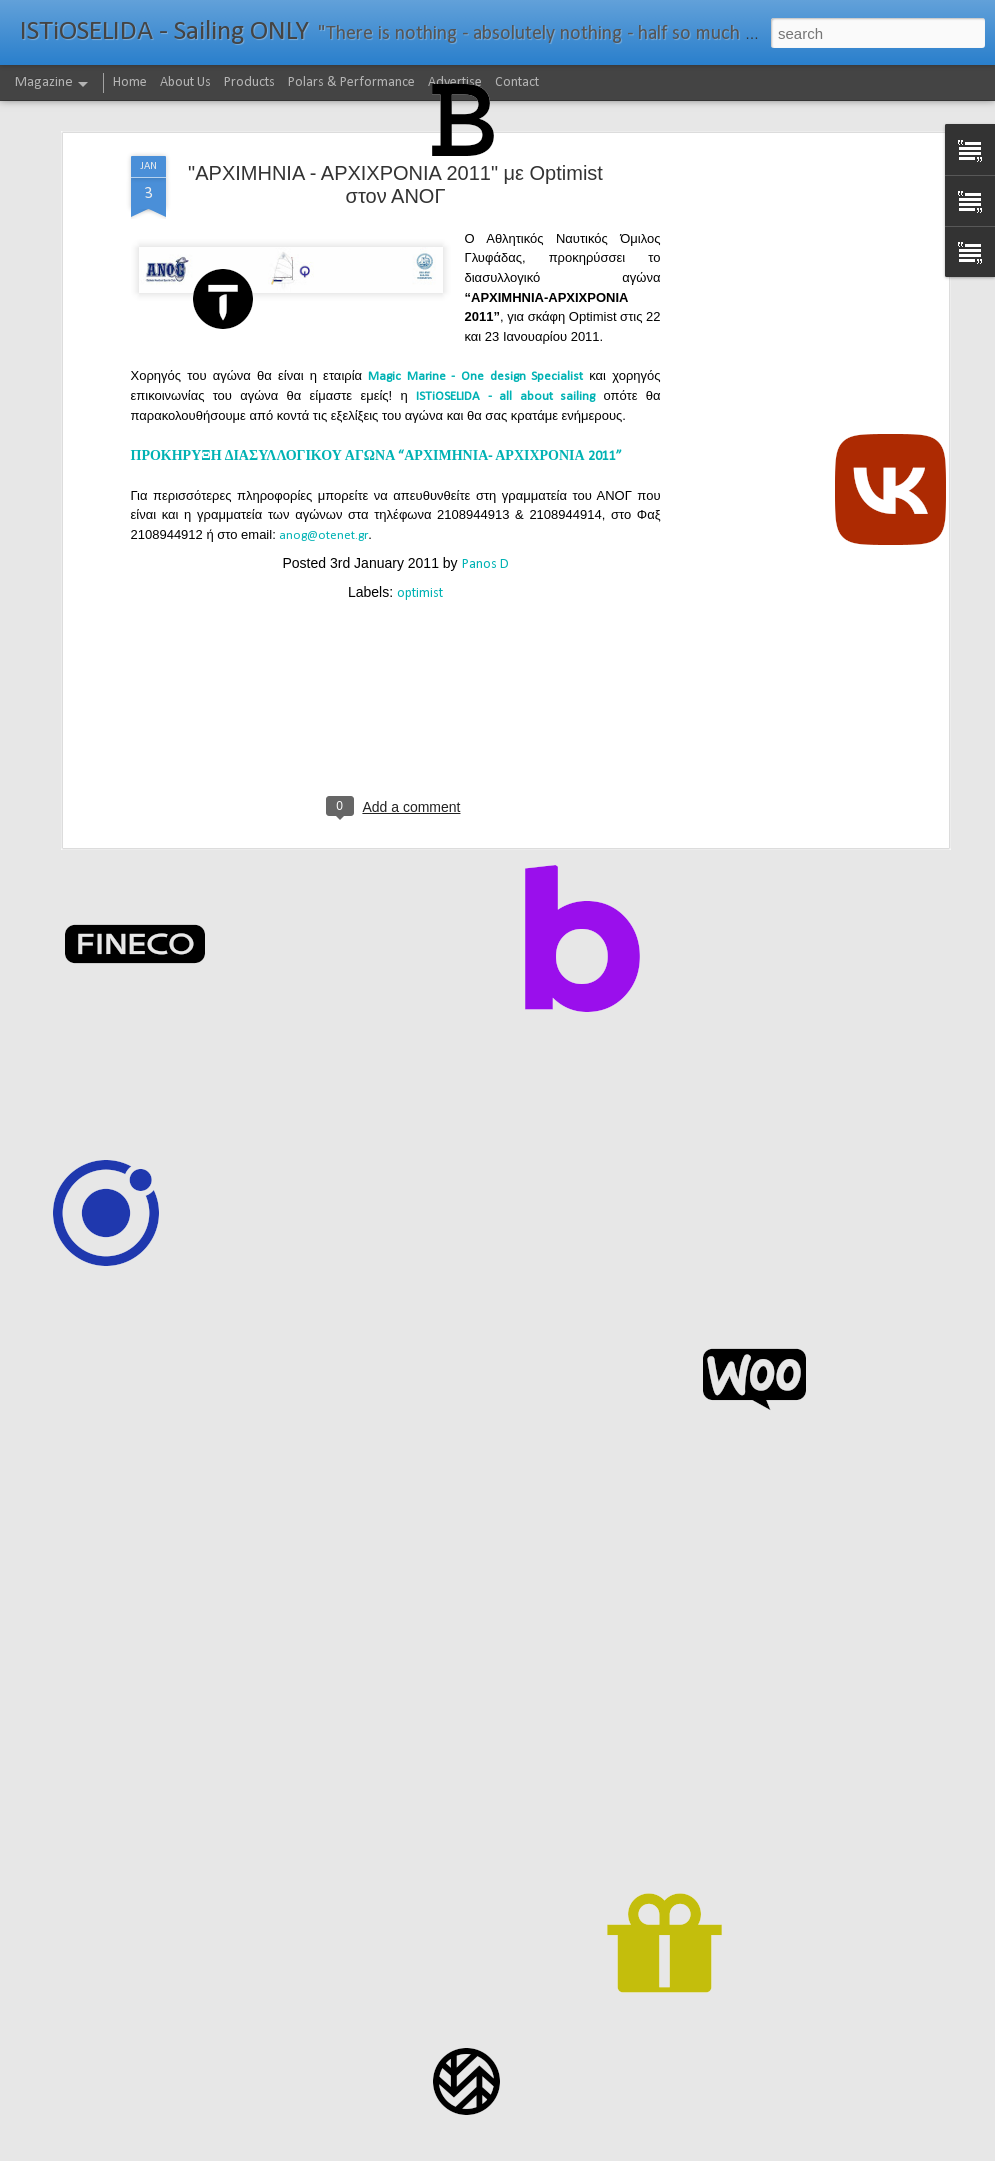 This screenshot has width=995, height=2161. What do you see at coordinates (135, 944) in the screenshot?
I see `open the Fineco banking app` at bounding box center [135, 944].